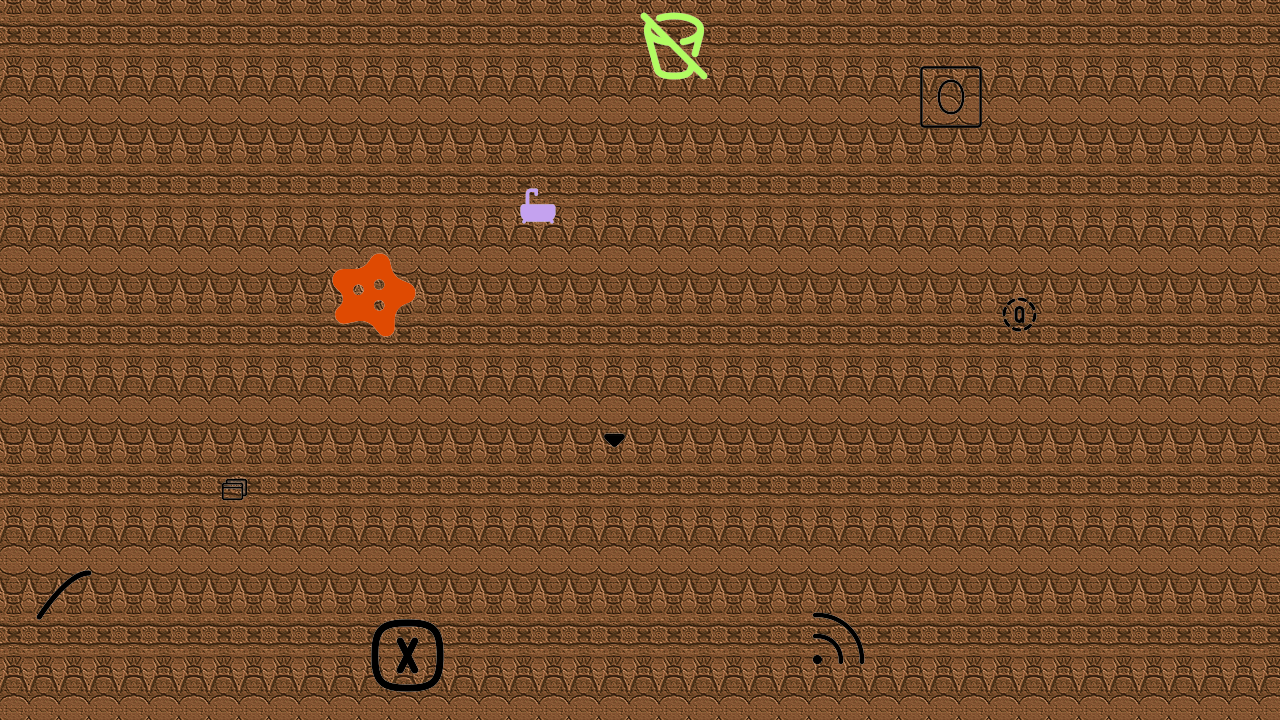 The height and width of the screenshot is (720, 1280). What do you see at coordinates (614, 439) in the screenshot?
I see `expand dropdown menu` at bounding box center [614, 439].